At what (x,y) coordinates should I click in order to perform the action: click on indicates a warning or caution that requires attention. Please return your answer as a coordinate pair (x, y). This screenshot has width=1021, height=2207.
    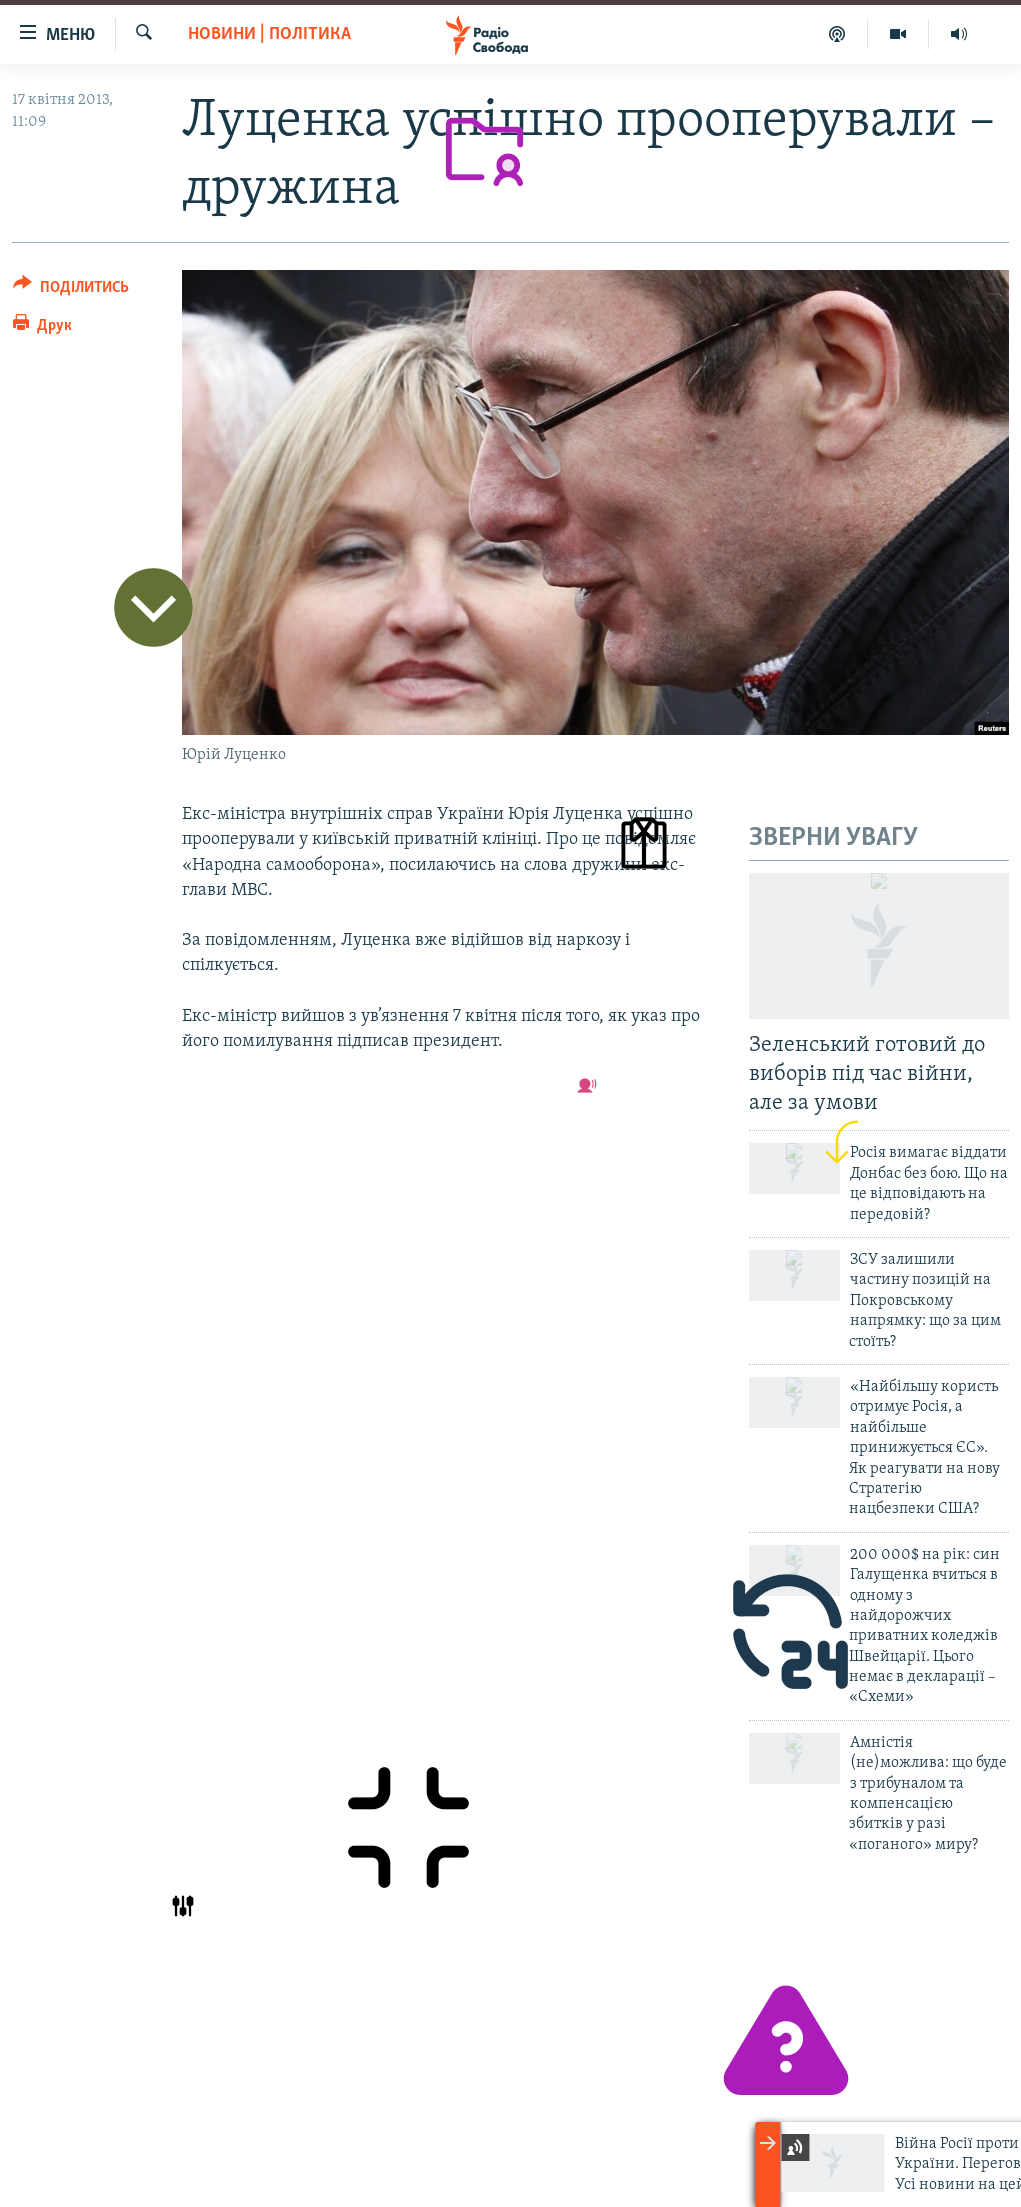
    Looking at the image, I should click on (786, 2044).